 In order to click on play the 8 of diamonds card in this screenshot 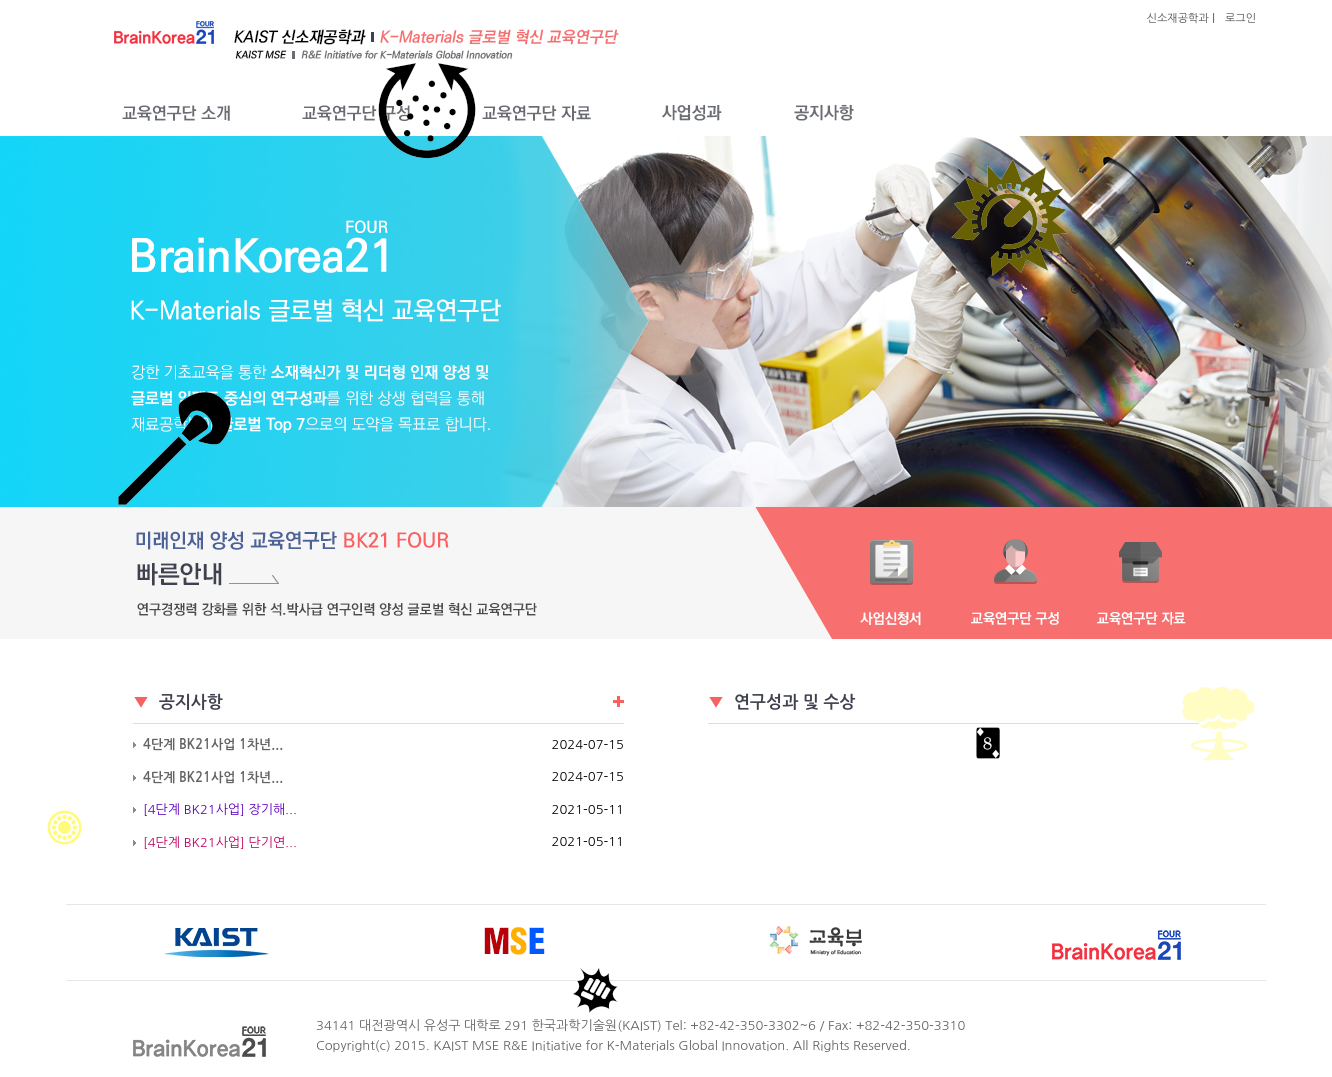, I will do `click(988, 743)`.